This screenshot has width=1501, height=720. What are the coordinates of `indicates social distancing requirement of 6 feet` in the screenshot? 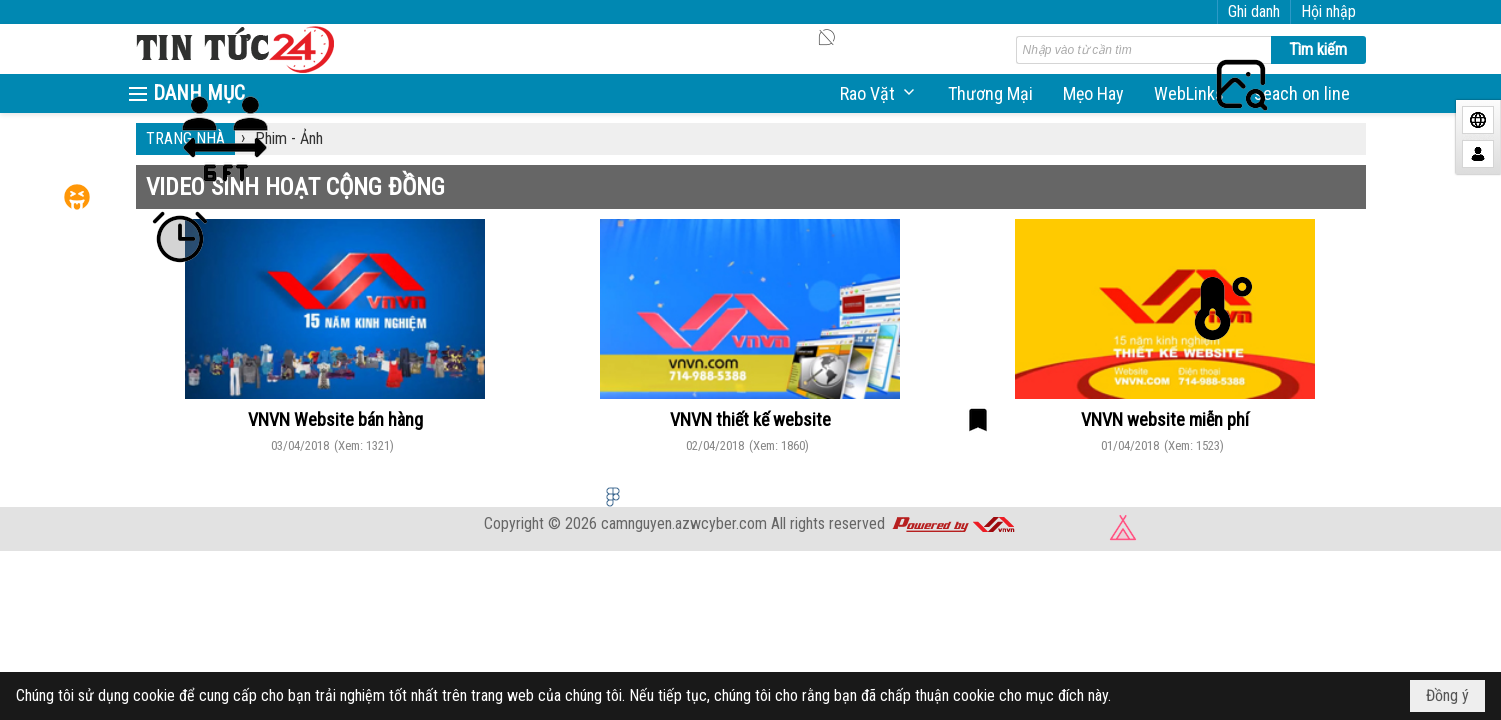 It's located at (225, 139).